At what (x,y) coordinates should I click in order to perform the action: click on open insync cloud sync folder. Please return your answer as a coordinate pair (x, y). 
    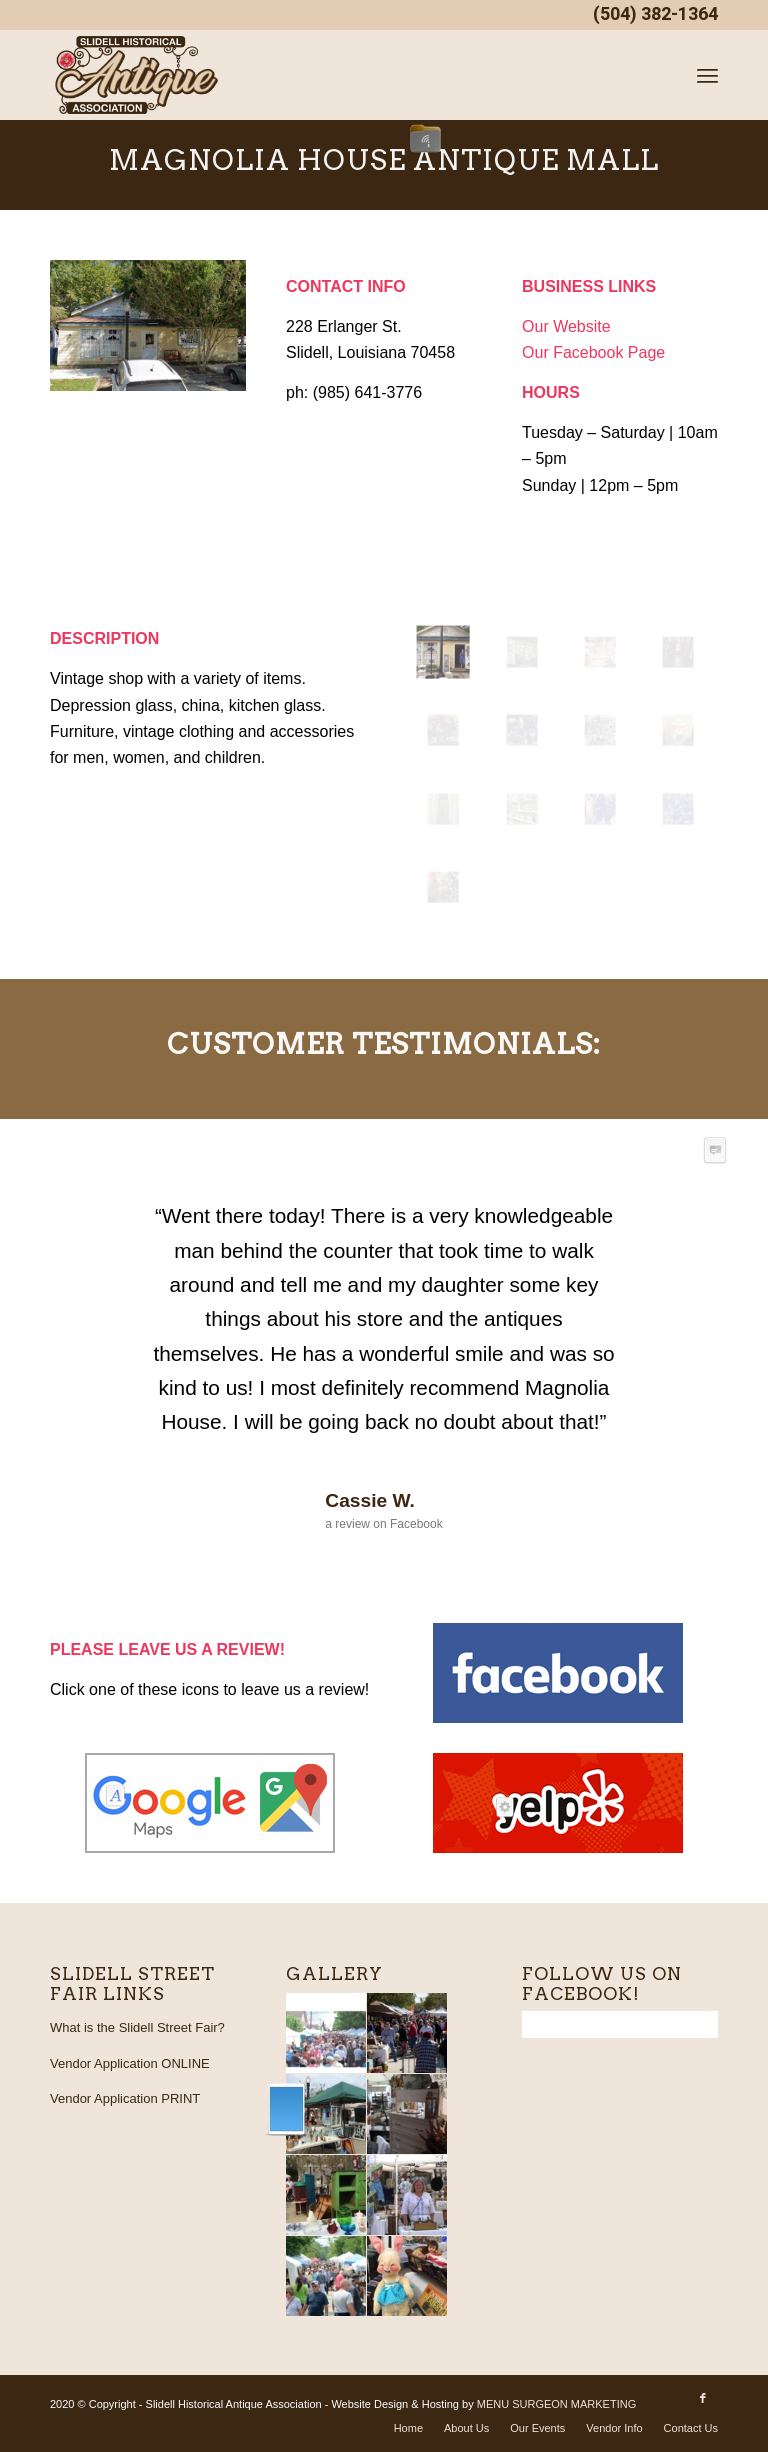
    Looking at the image, I should click on (425, 138).